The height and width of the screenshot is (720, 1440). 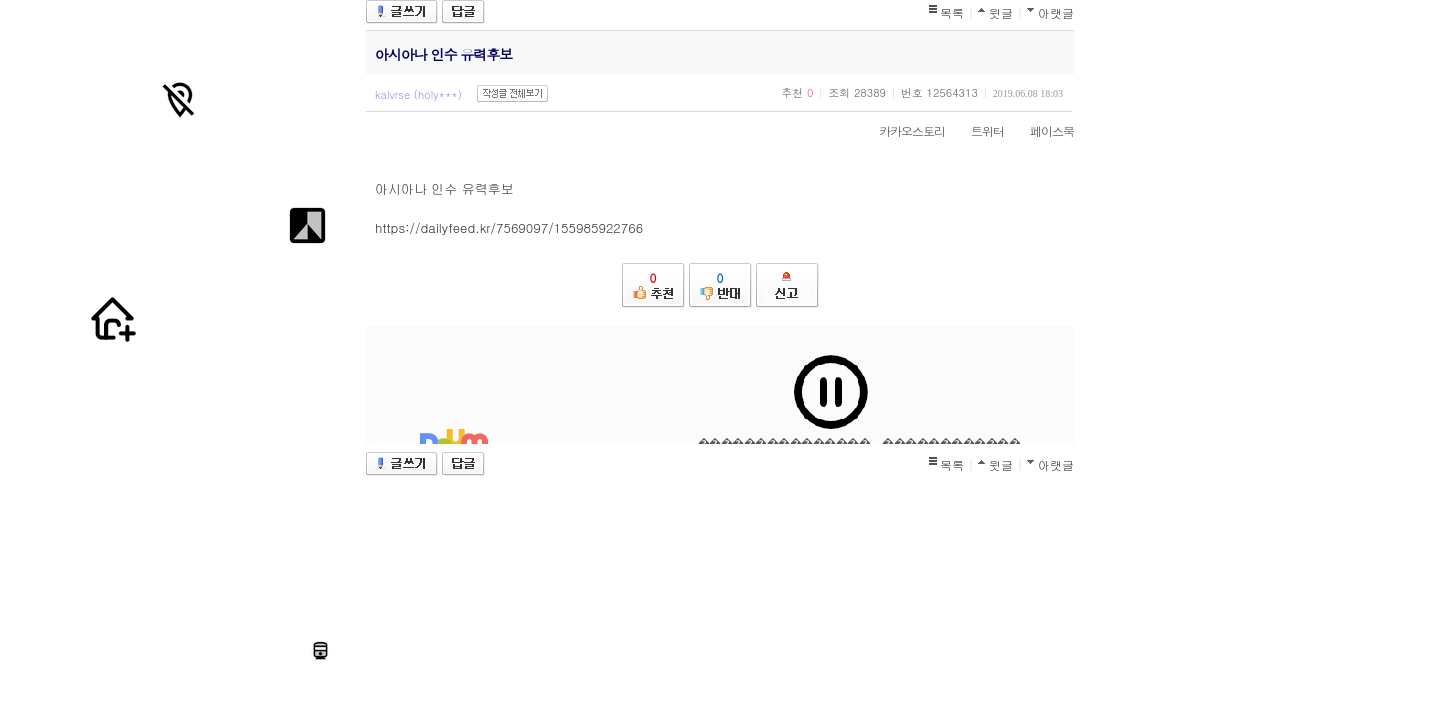 I want to click on get directions to a railway or train station, so click(x=320, y=651).